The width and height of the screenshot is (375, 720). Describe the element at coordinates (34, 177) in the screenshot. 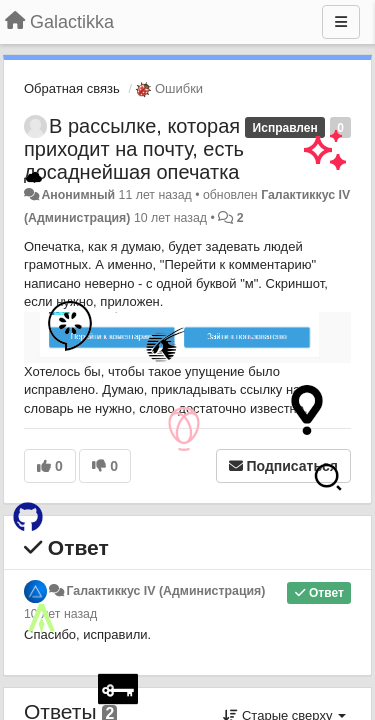

I see `access iCloud storage and settings` at that location.